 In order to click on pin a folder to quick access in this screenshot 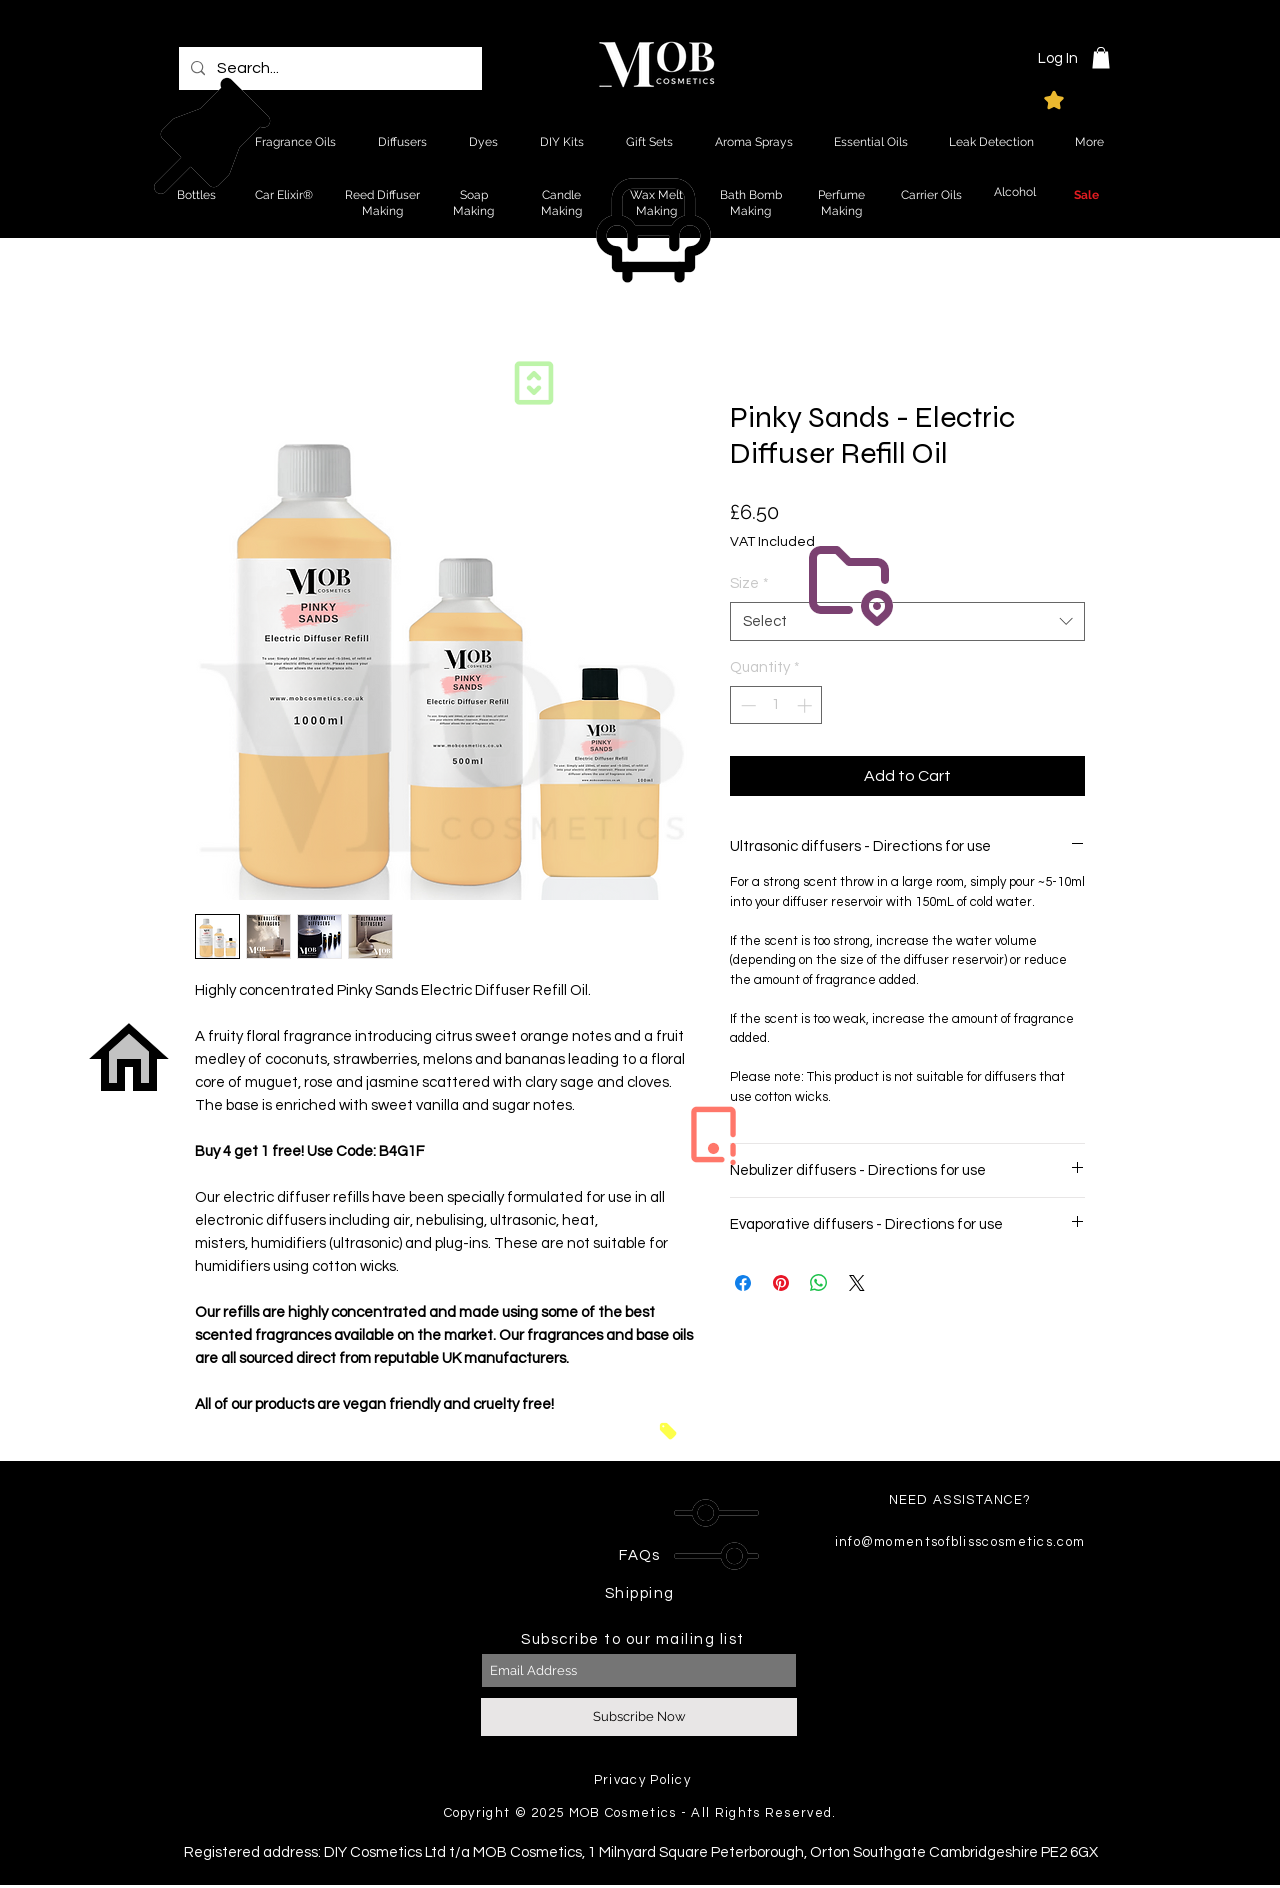, I will do `click(849, 582)`.